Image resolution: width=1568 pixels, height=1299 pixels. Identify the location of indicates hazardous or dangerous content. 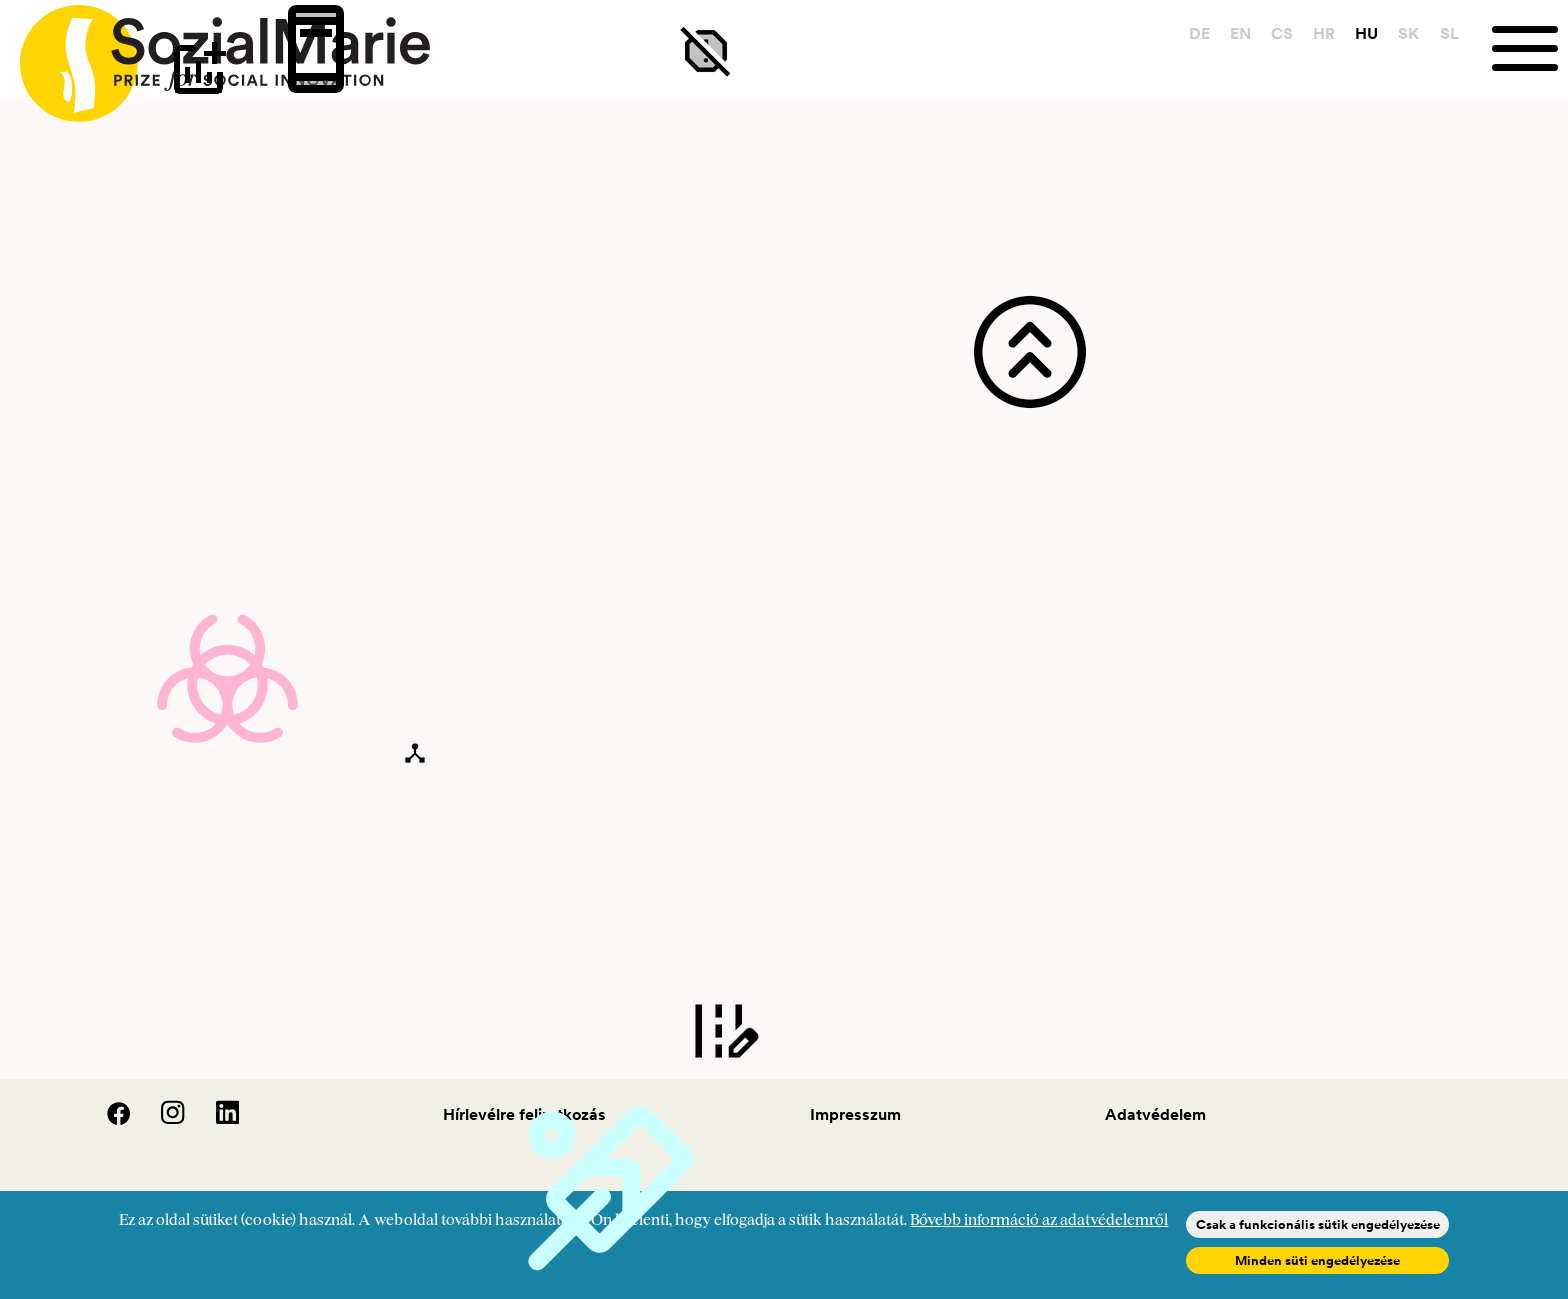
(227, 682).